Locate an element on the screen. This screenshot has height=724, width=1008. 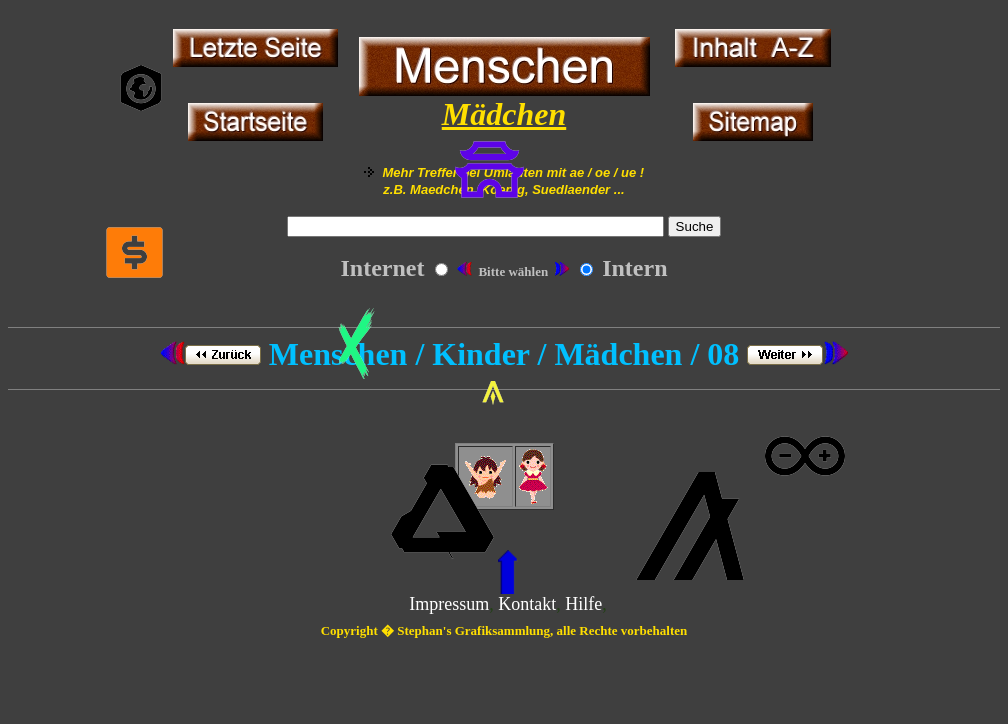
Arduino brand logo is located at coordinates (805, 456).